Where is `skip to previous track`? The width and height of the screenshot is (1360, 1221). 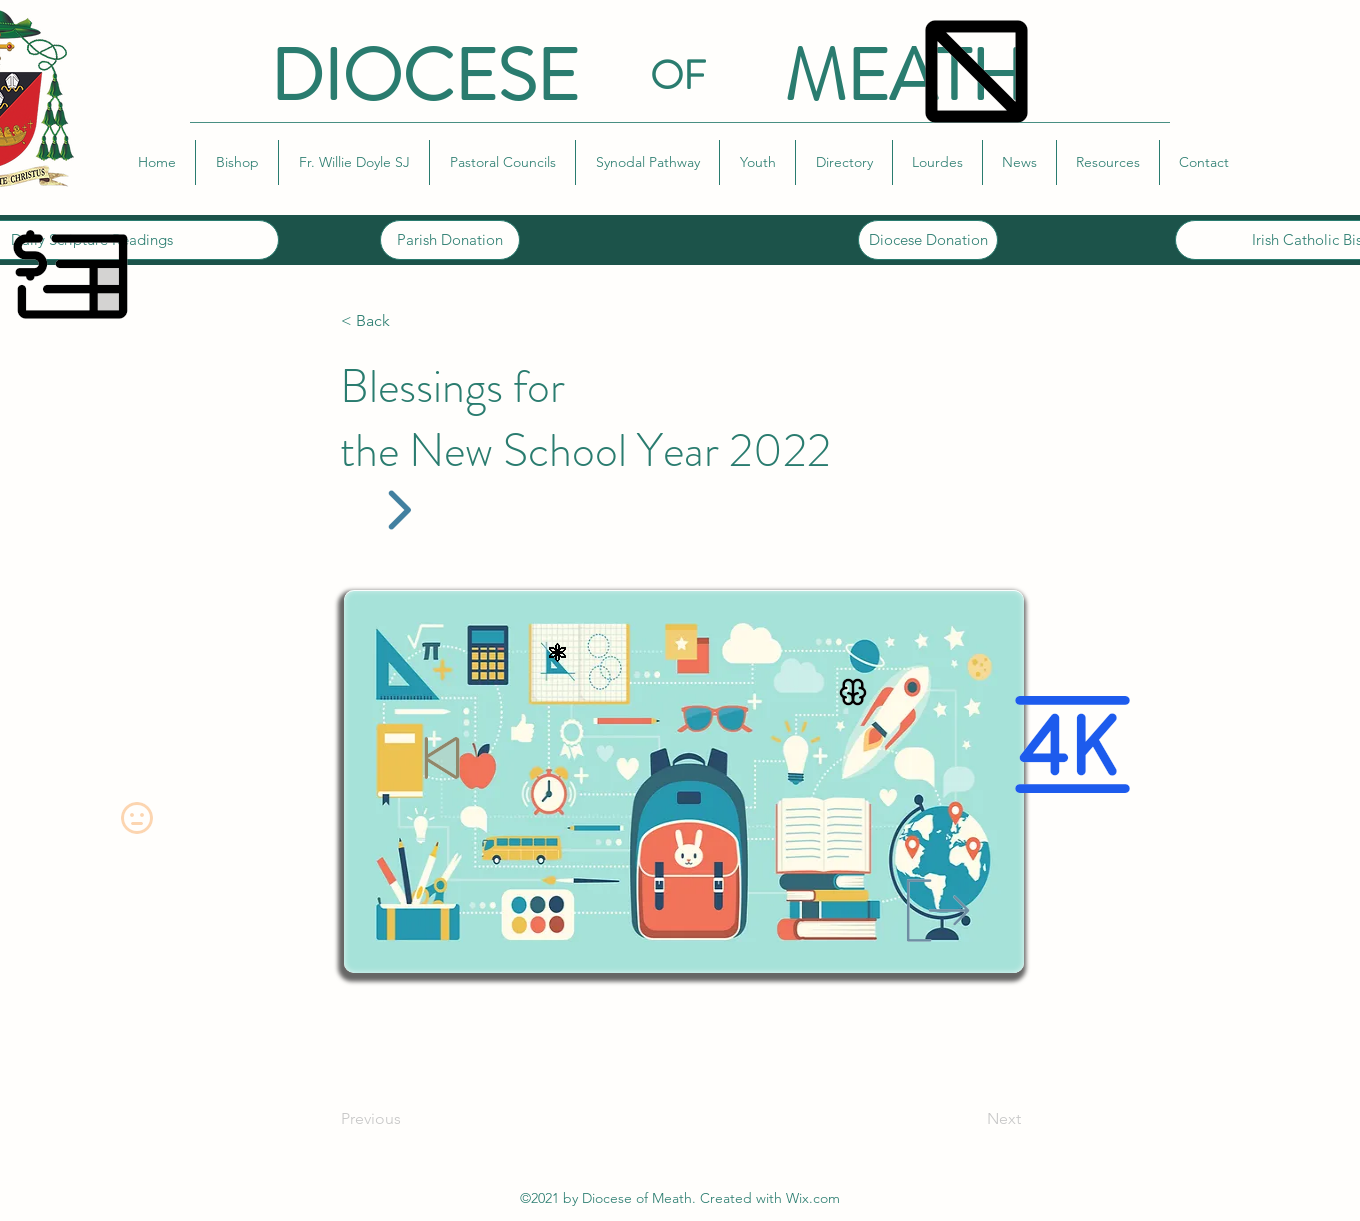 skip to previous track is located at coordinates (442, 758).